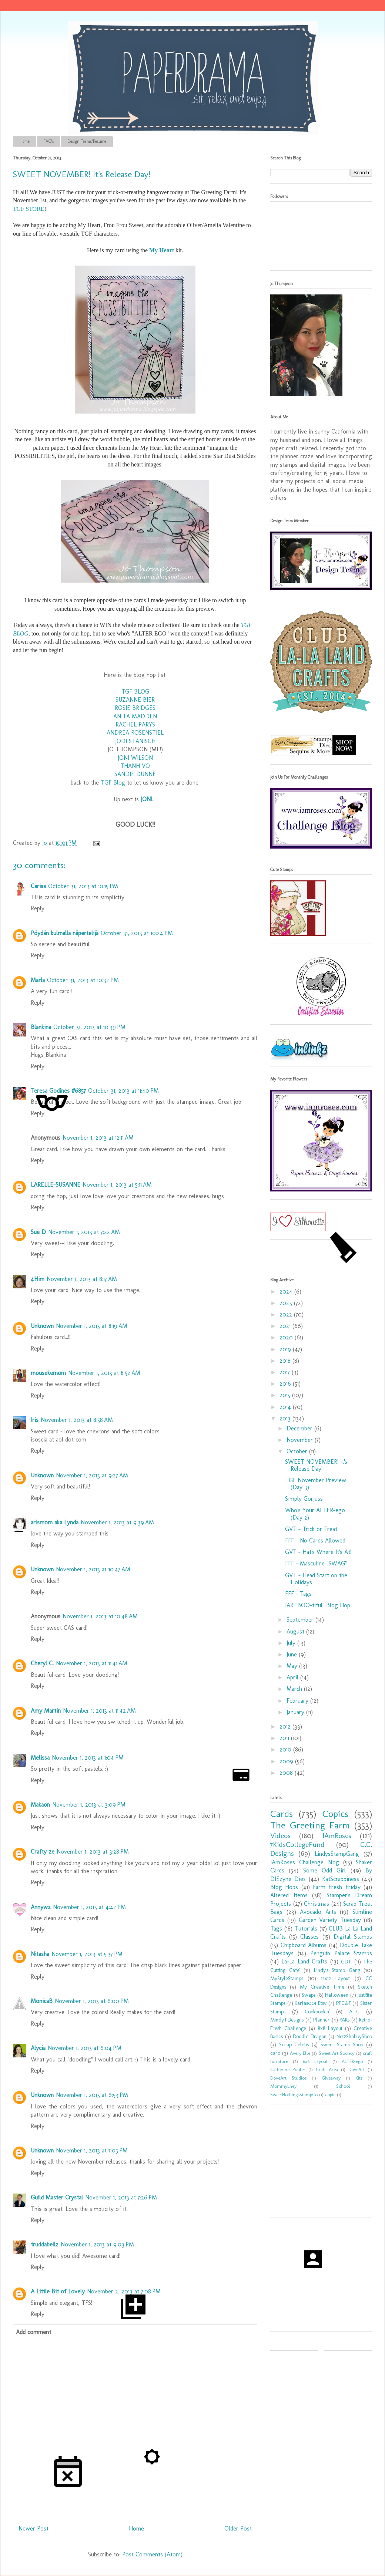  What do you see at coordinates (68, 2473) in the screenshot?
I see `indicates a busy or unavailable event` at bounding box center [68, 2473].